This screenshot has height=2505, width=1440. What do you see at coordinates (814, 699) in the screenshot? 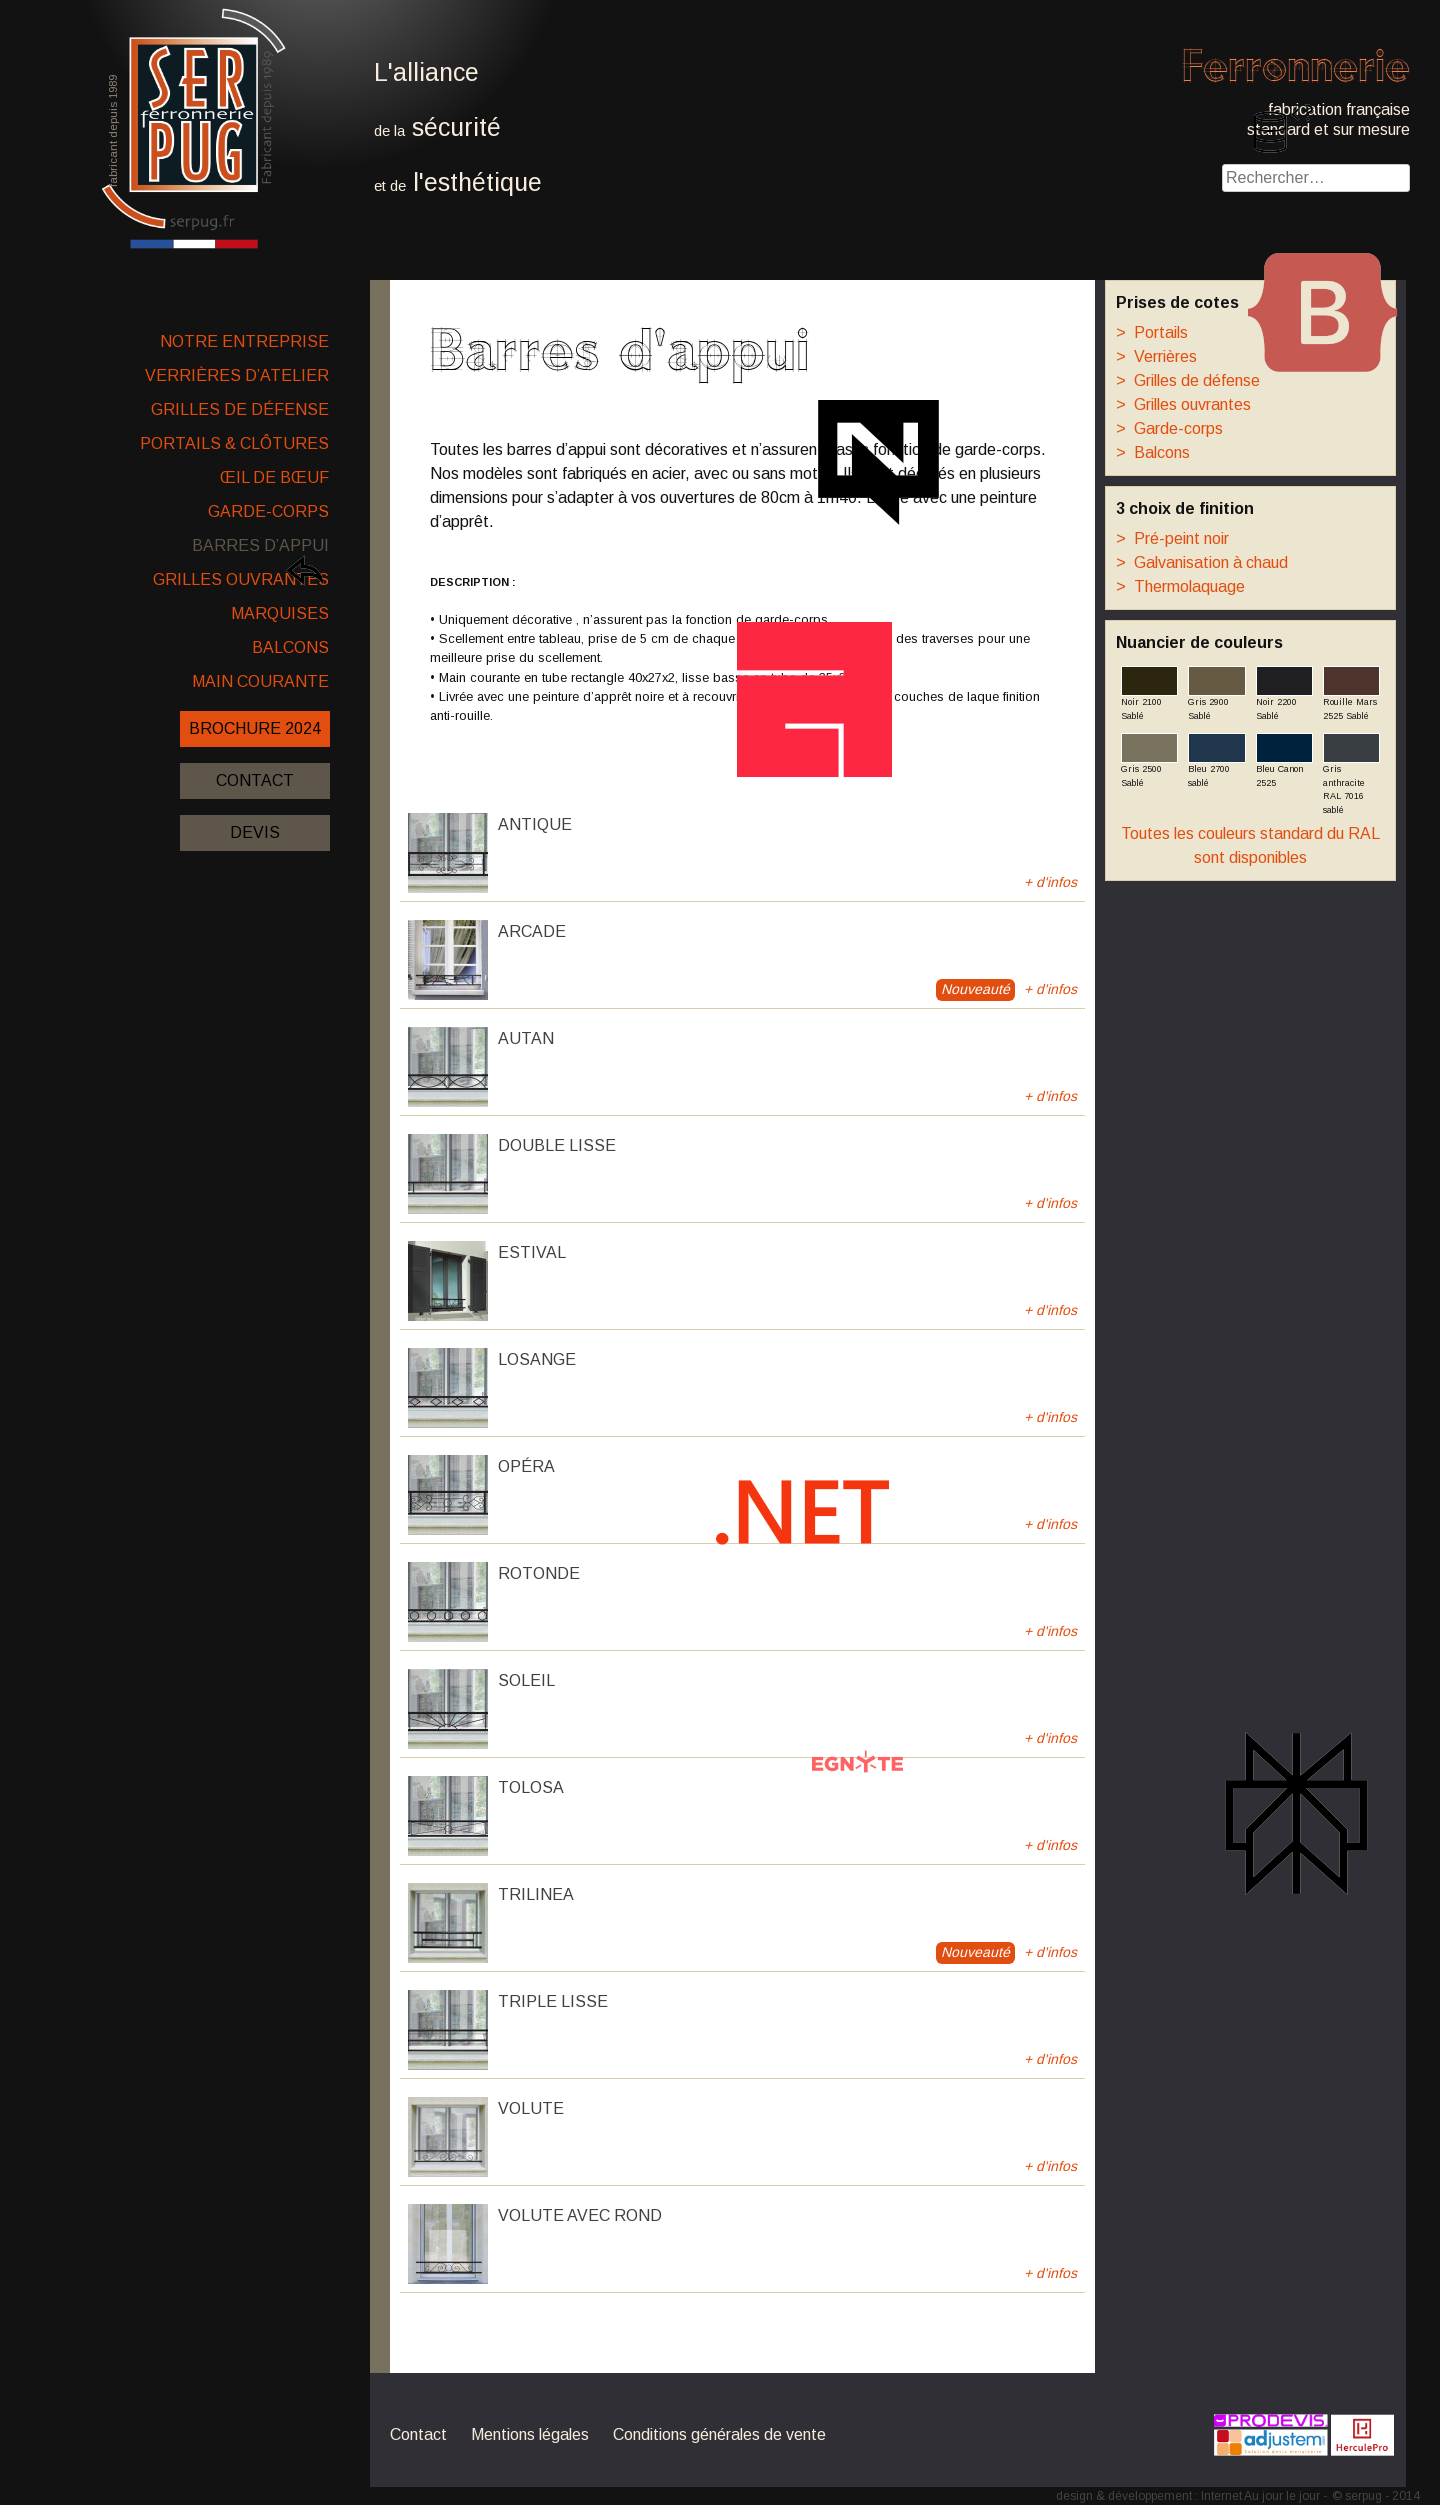
I see `awesomewm window manager logo` at bounding box center [814, 699].